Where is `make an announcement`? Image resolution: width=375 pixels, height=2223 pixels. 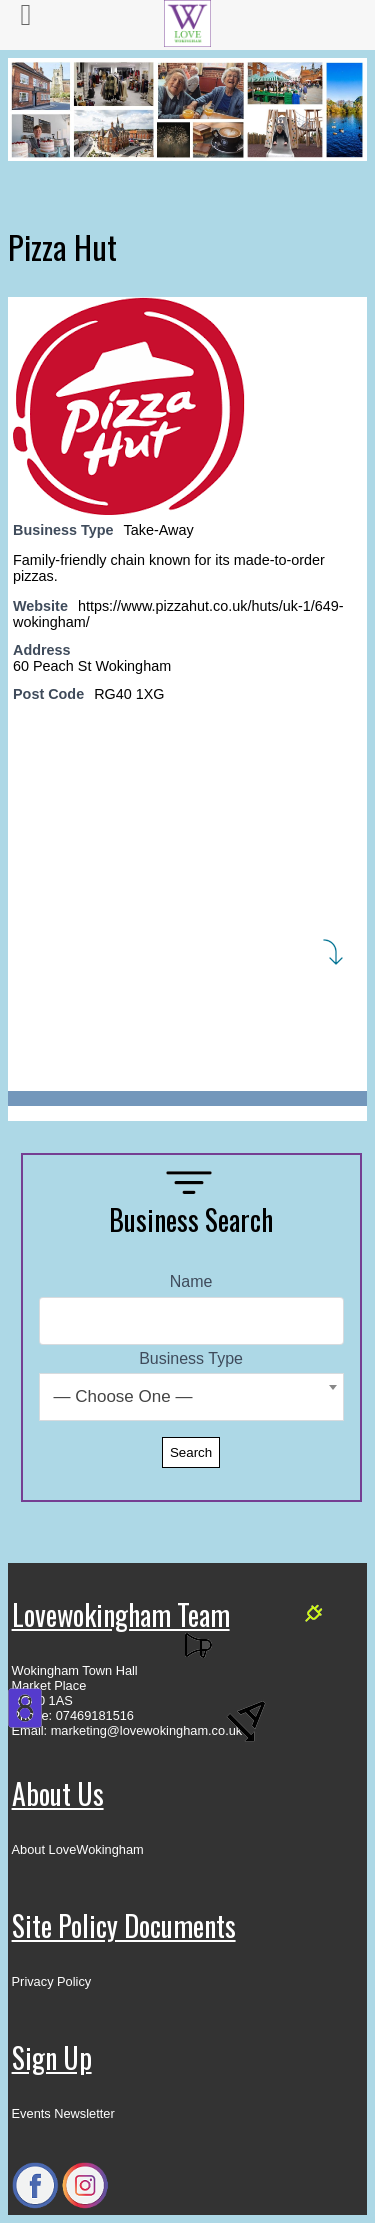
make an announcement is located at coordinates (197, 1646).